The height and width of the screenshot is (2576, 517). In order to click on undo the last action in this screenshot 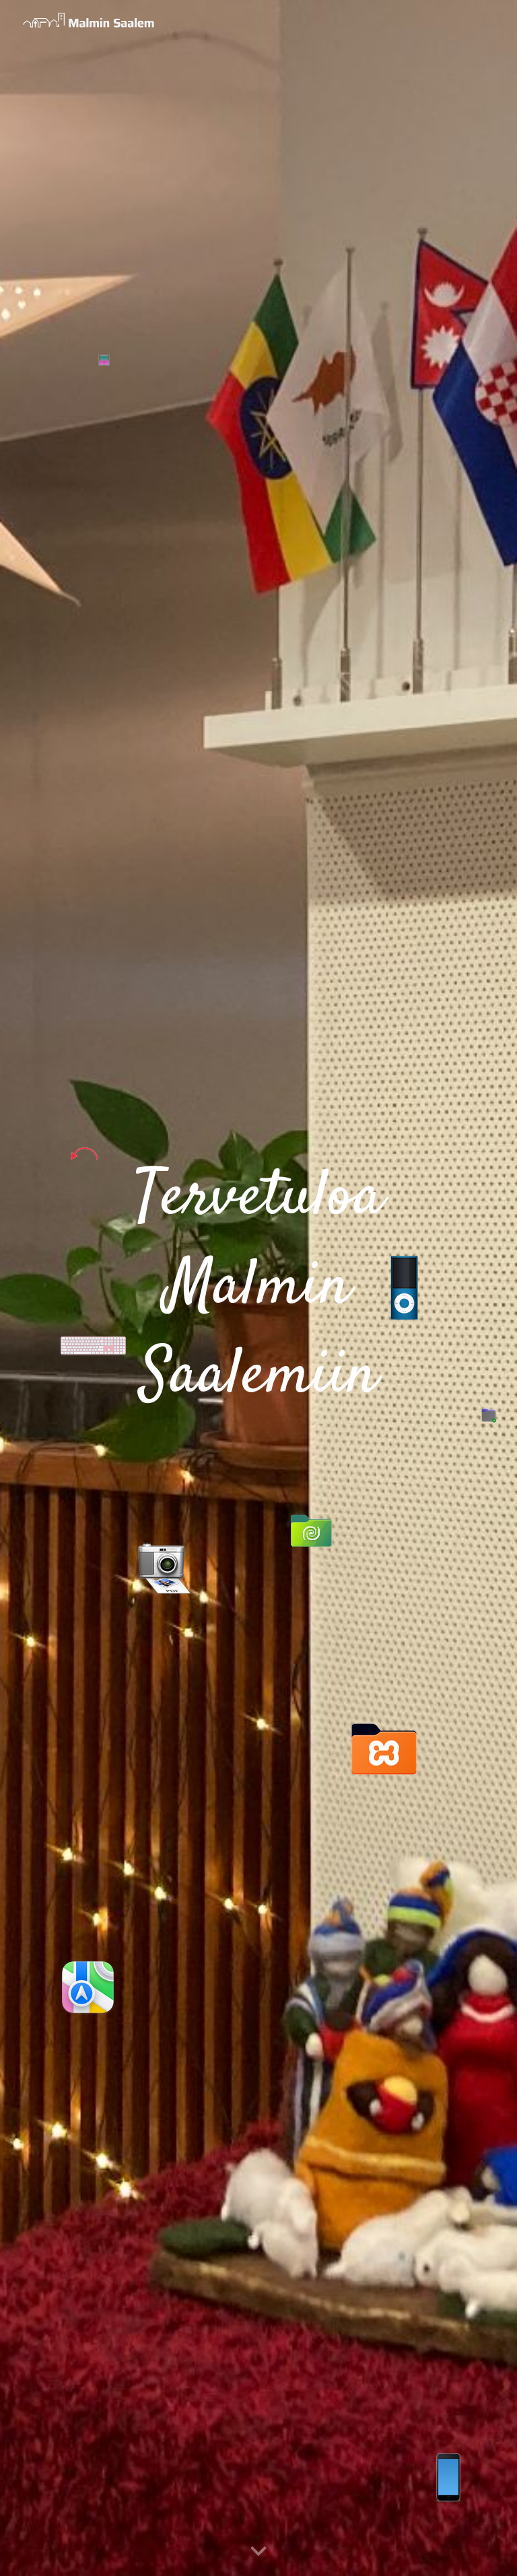, I will do `click(84, 1153)`.